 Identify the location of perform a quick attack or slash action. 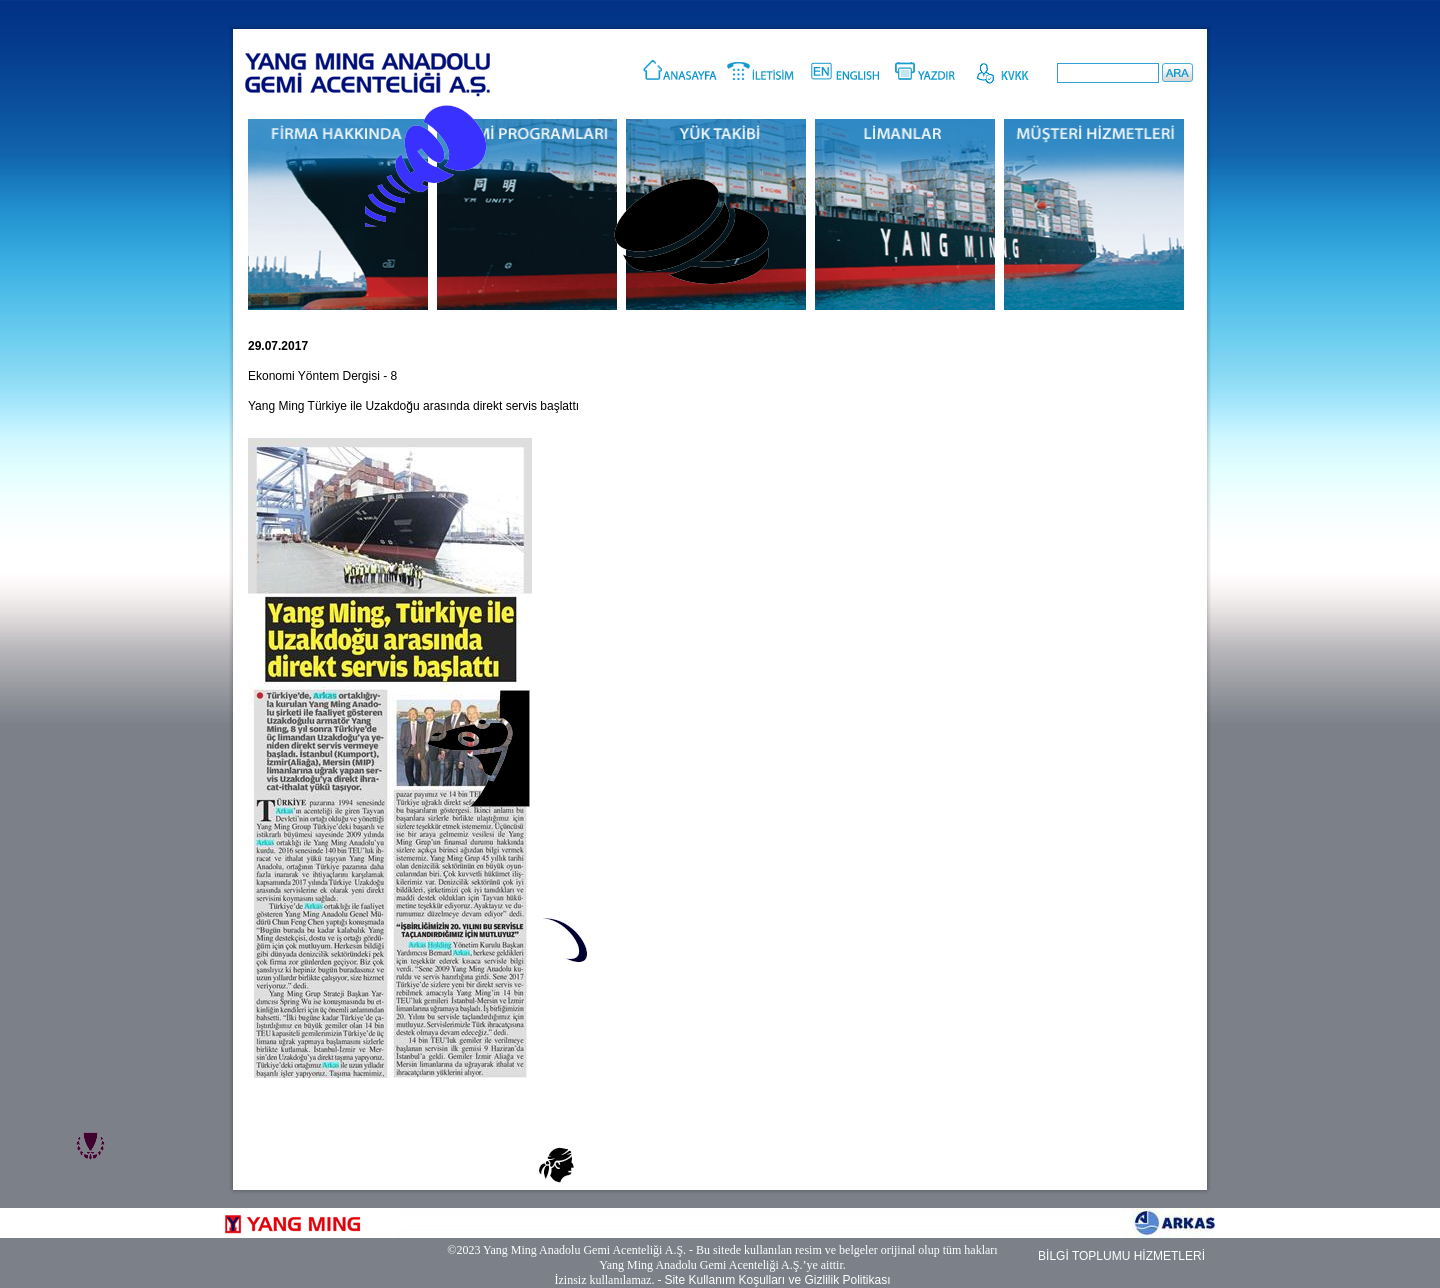
(564, 940).